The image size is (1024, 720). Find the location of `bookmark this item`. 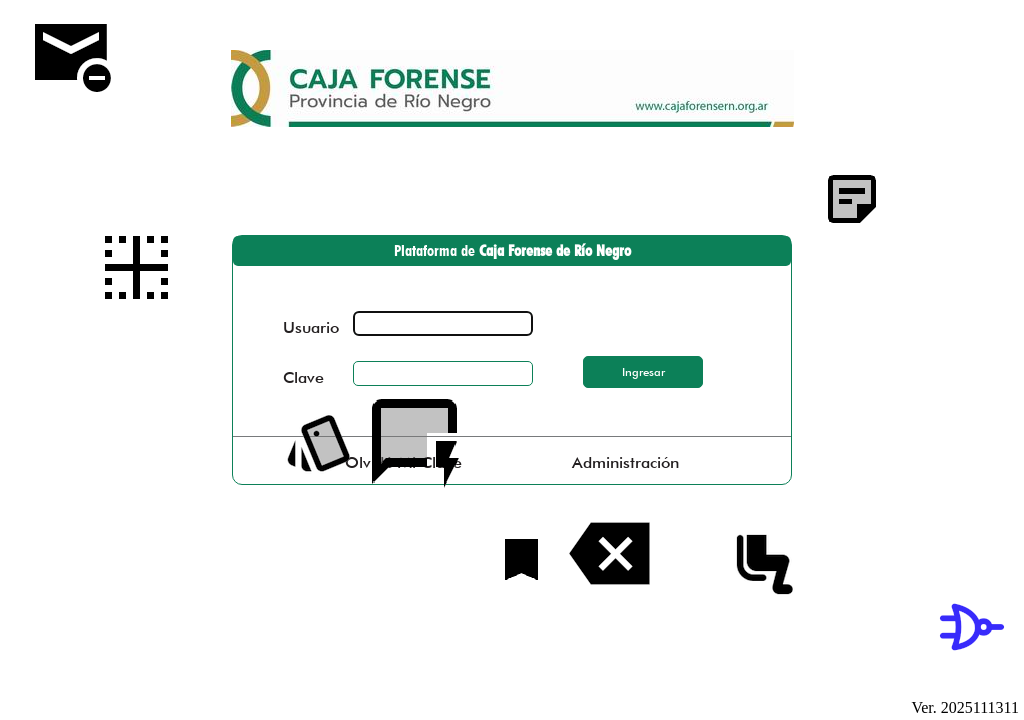

bookmark this item is located at coordinates (521, 559).